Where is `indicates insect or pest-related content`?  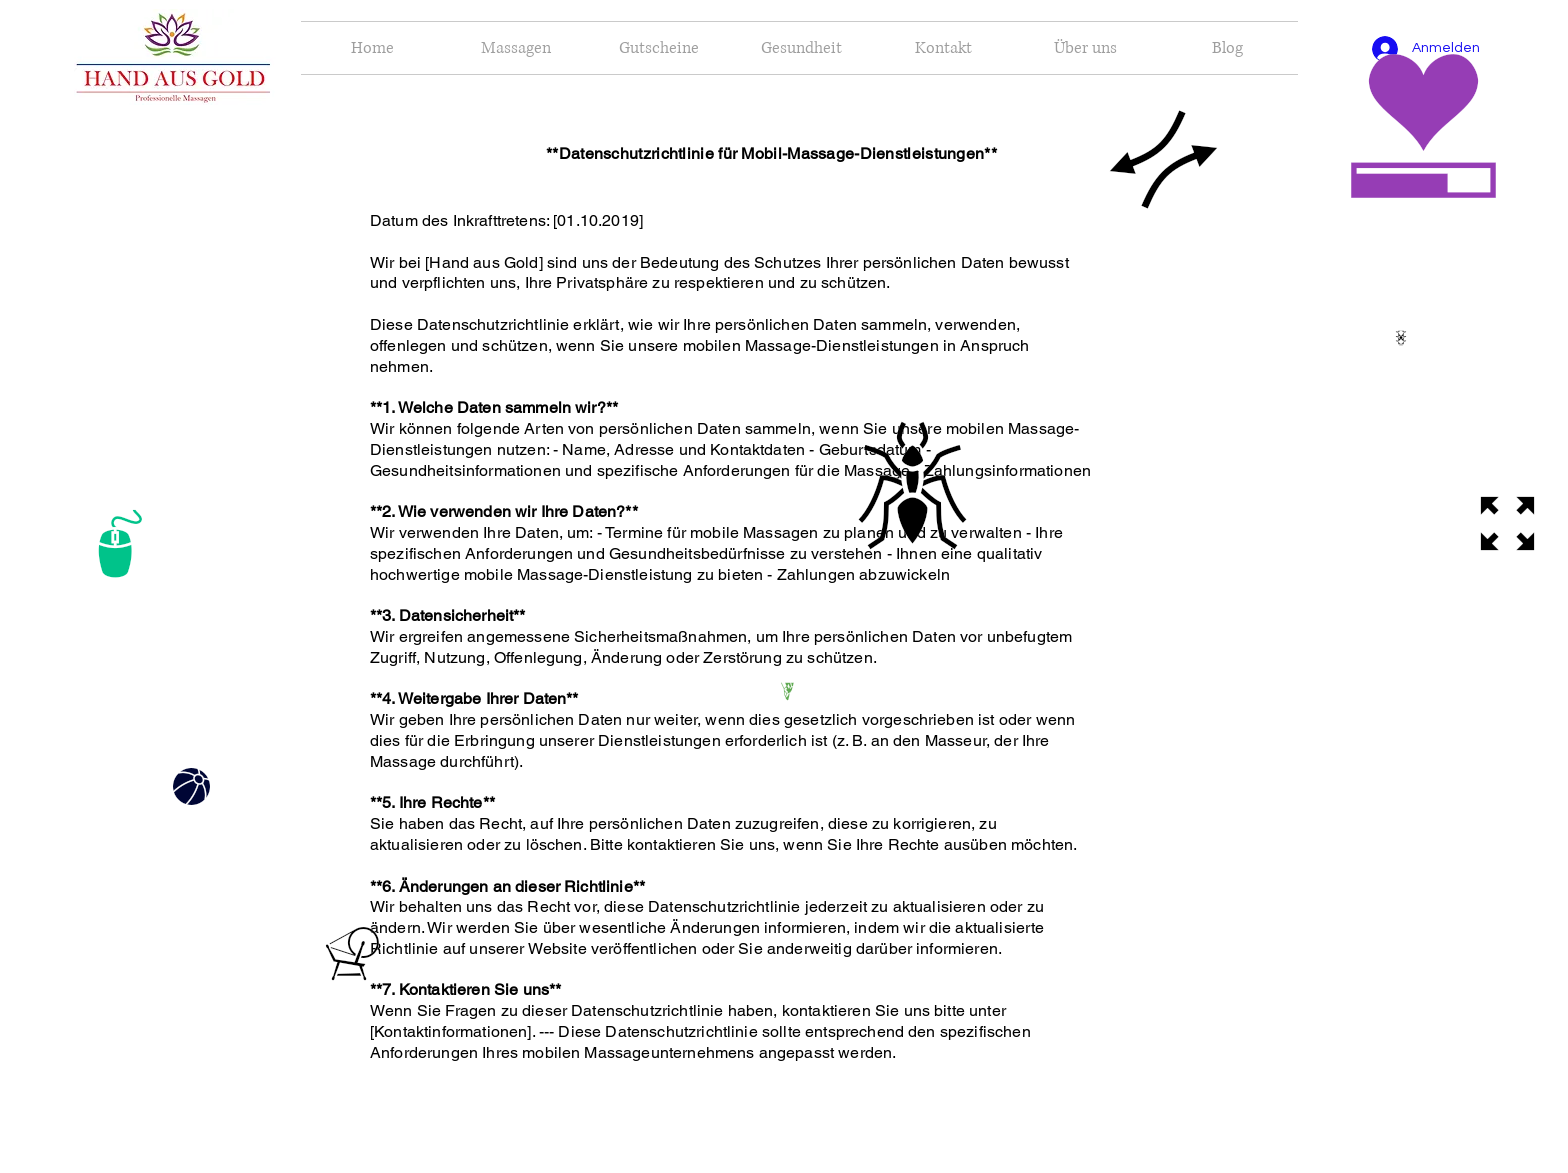
indicates insect or pest-related content is located at coordinates (912, 485).